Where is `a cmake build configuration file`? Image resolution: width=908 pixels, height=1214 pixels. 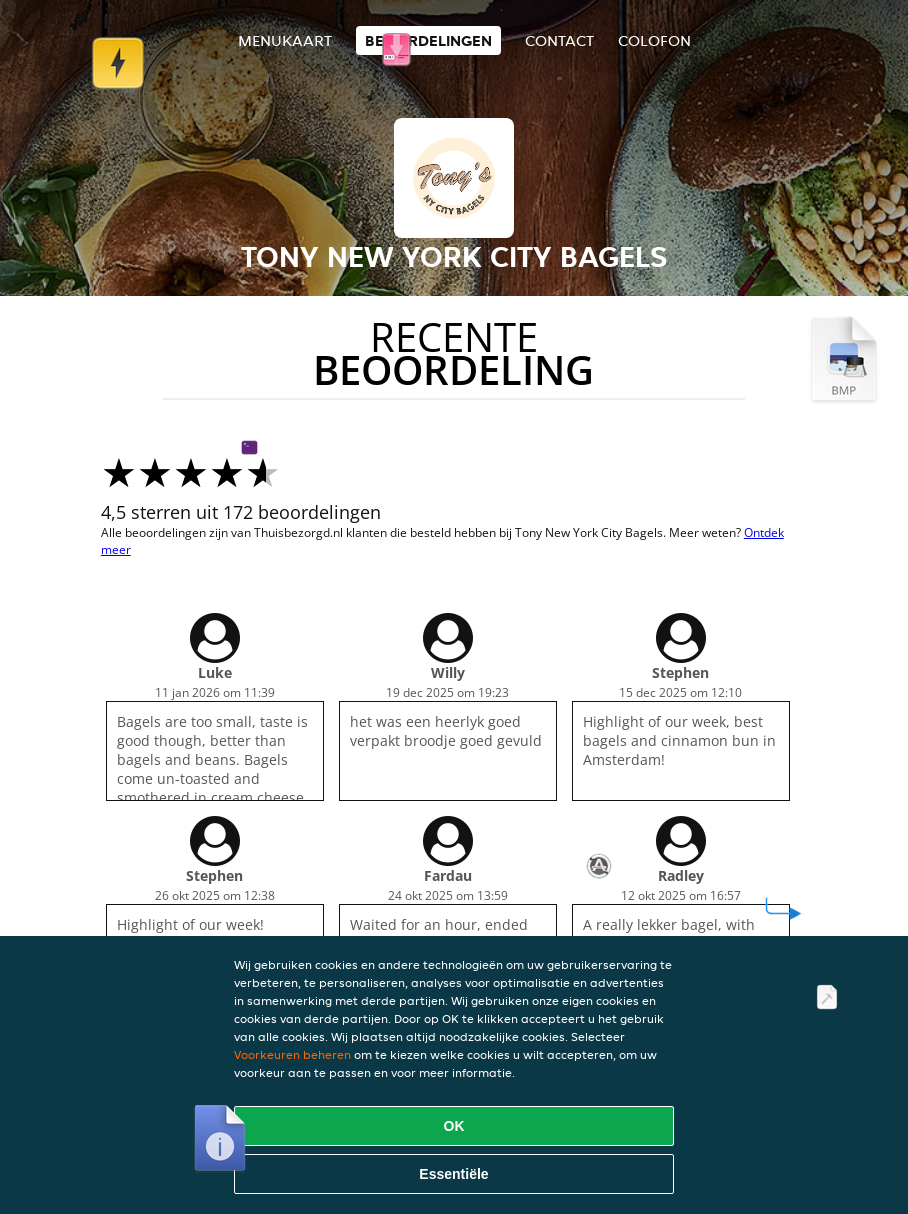
a cmake build configuration file is located at coordinates (827, 997).